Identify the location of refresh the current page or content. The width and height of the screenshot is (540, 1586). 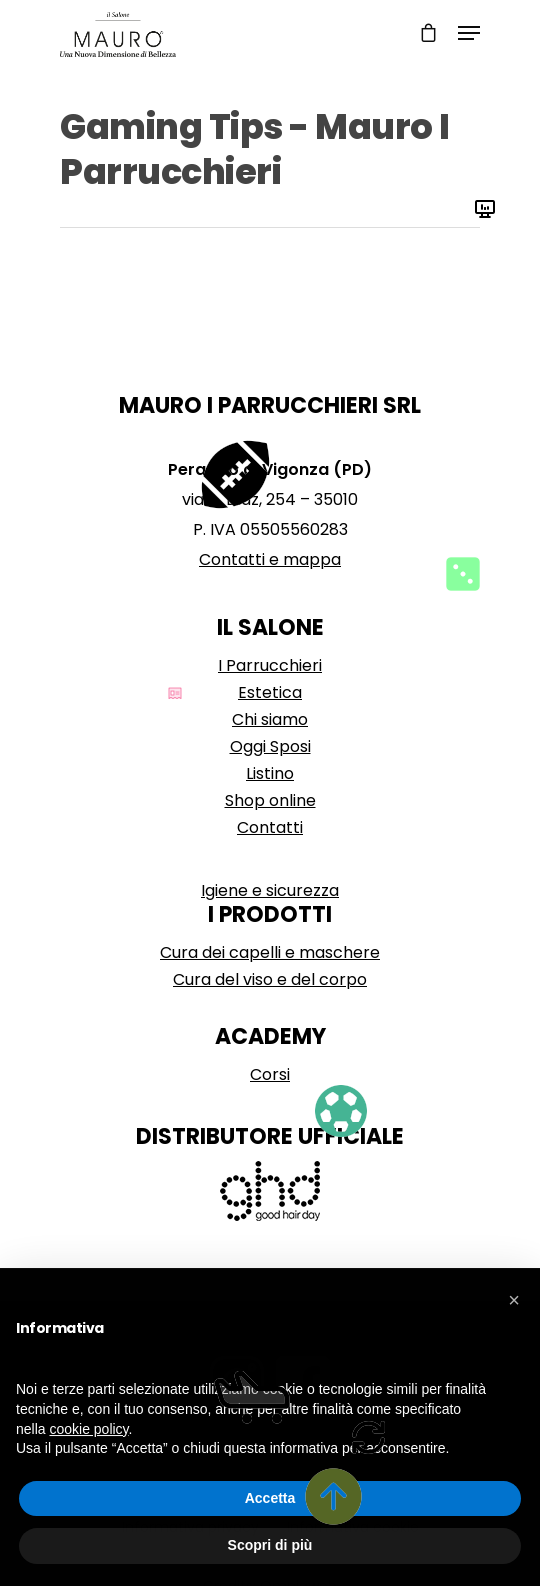
(368, 1437).